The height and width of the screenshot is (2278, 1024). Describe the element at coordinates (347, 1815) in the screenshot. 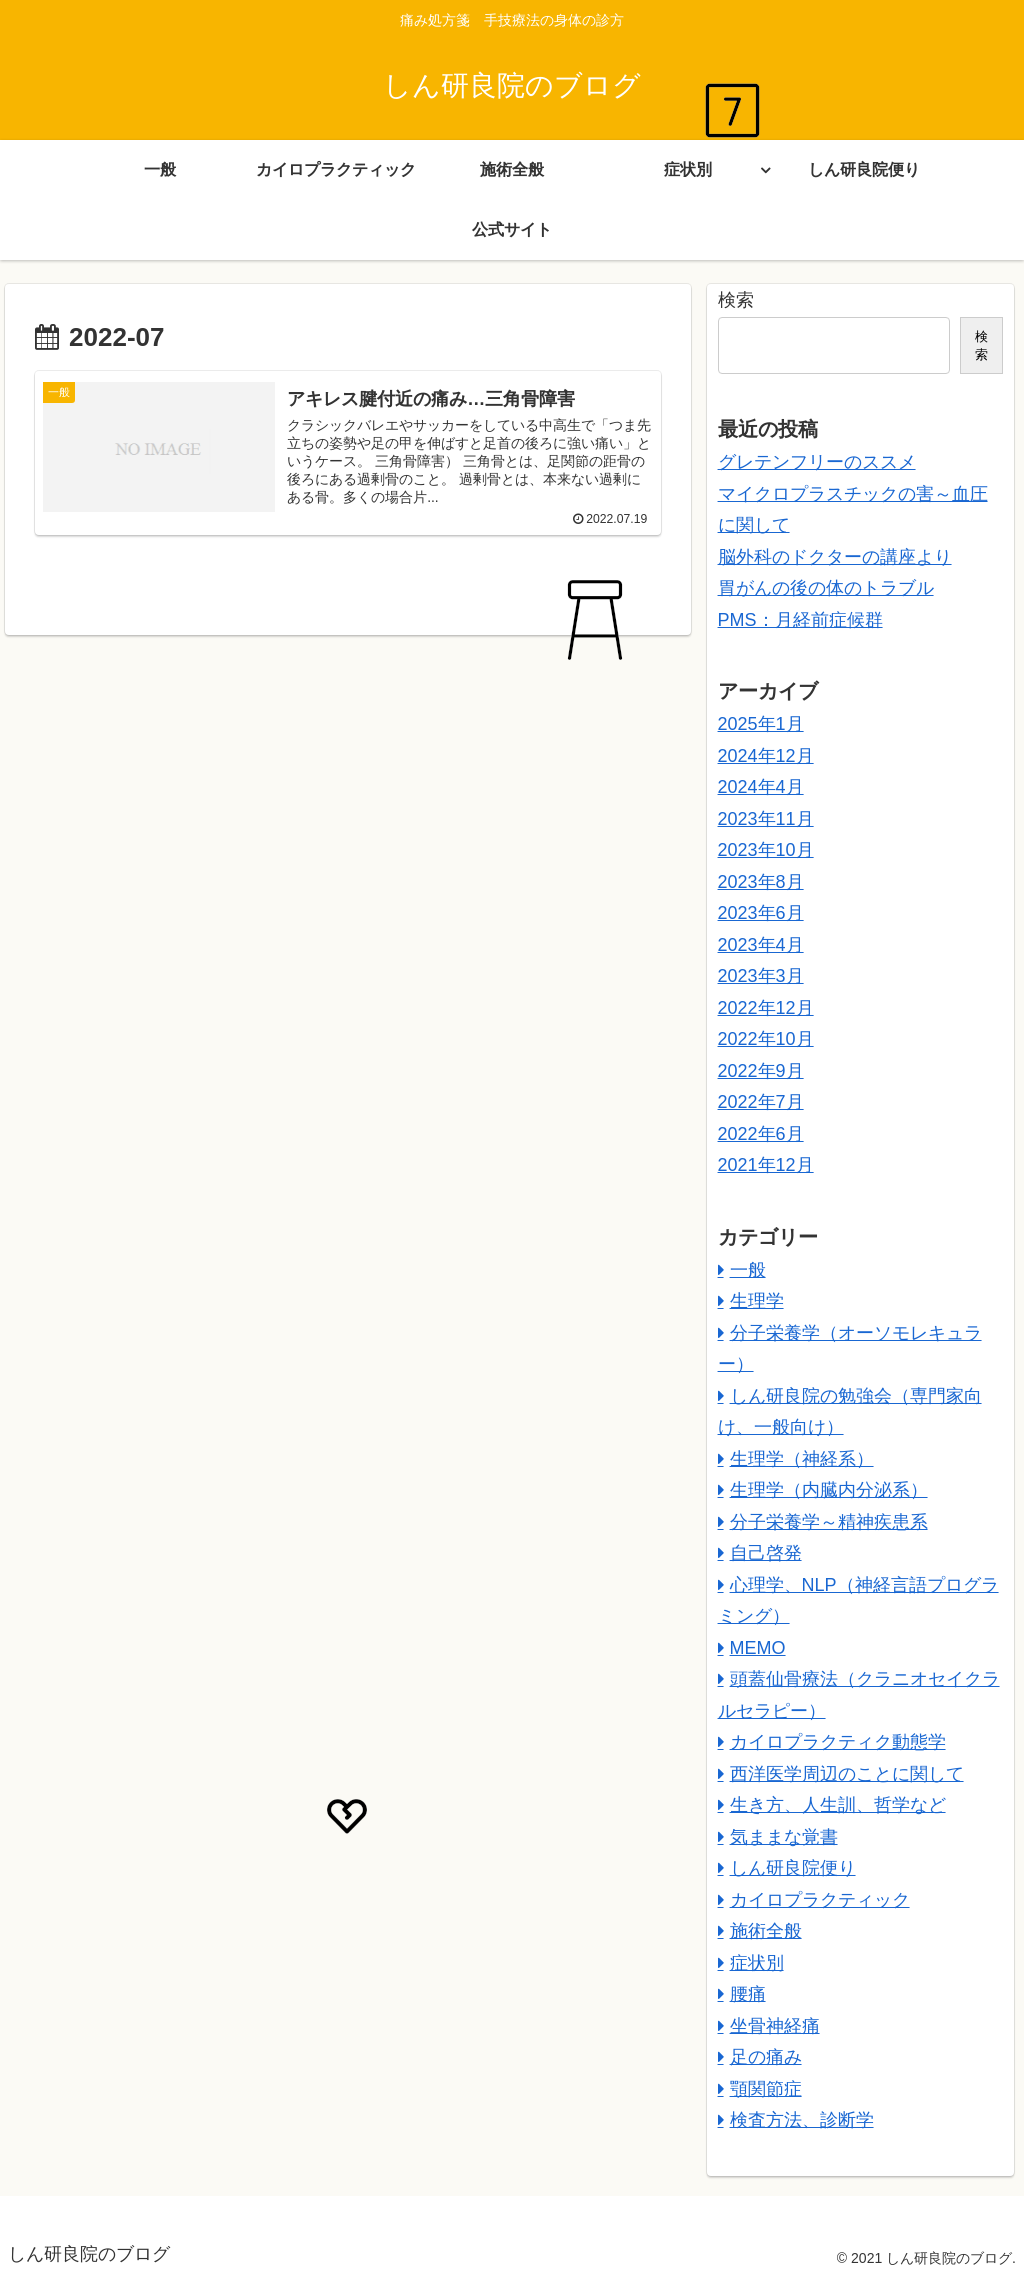

I see `unlike or remove from favorites` at that location.